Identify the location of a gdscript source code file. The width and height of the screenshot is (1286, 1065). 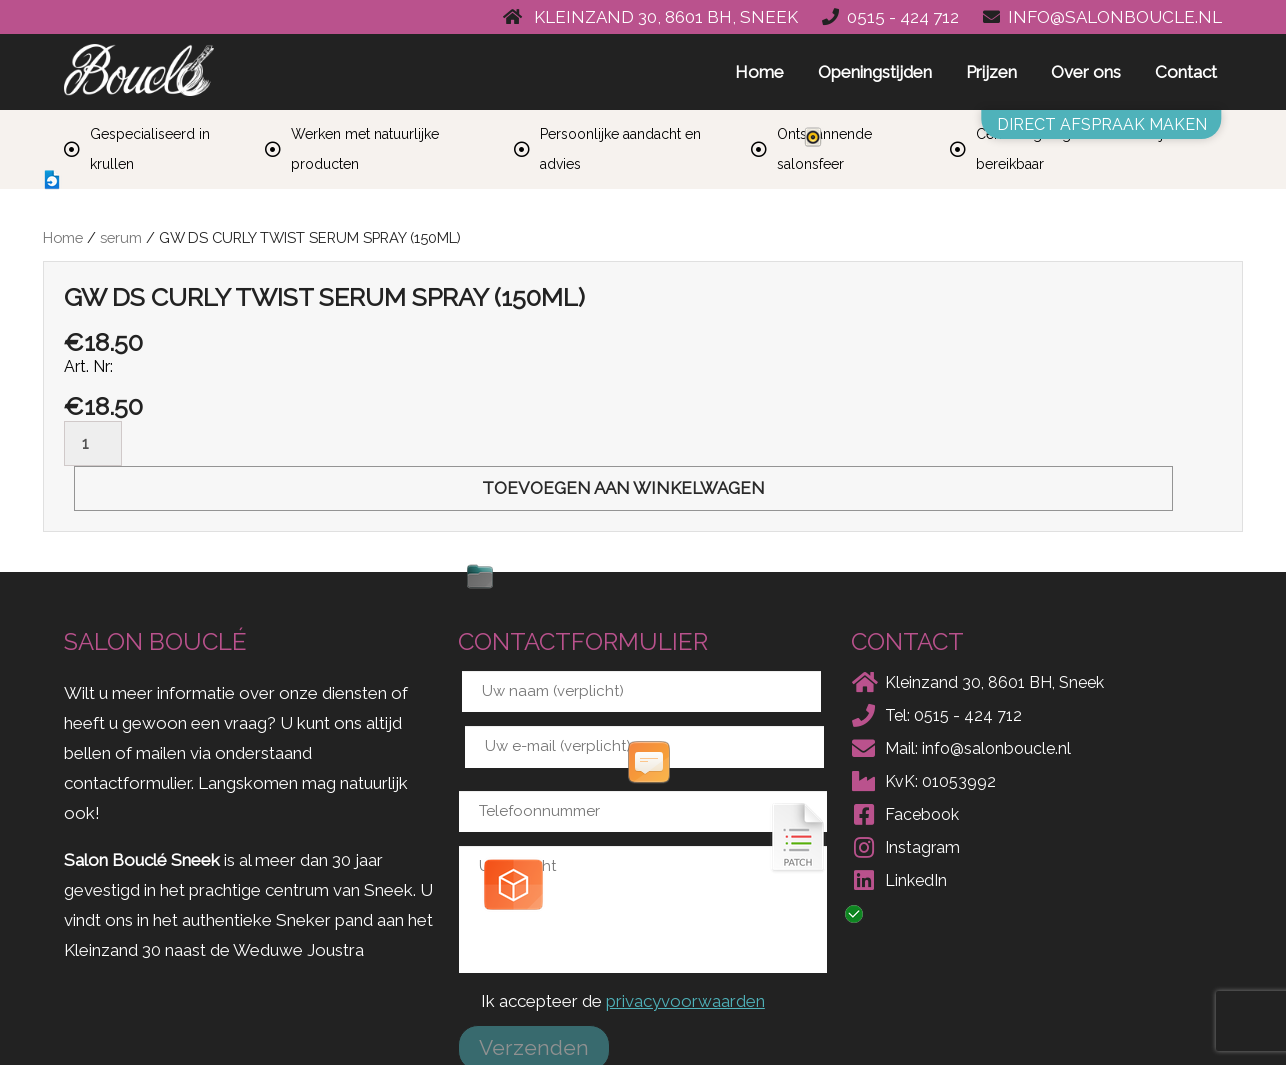
(52, 180).